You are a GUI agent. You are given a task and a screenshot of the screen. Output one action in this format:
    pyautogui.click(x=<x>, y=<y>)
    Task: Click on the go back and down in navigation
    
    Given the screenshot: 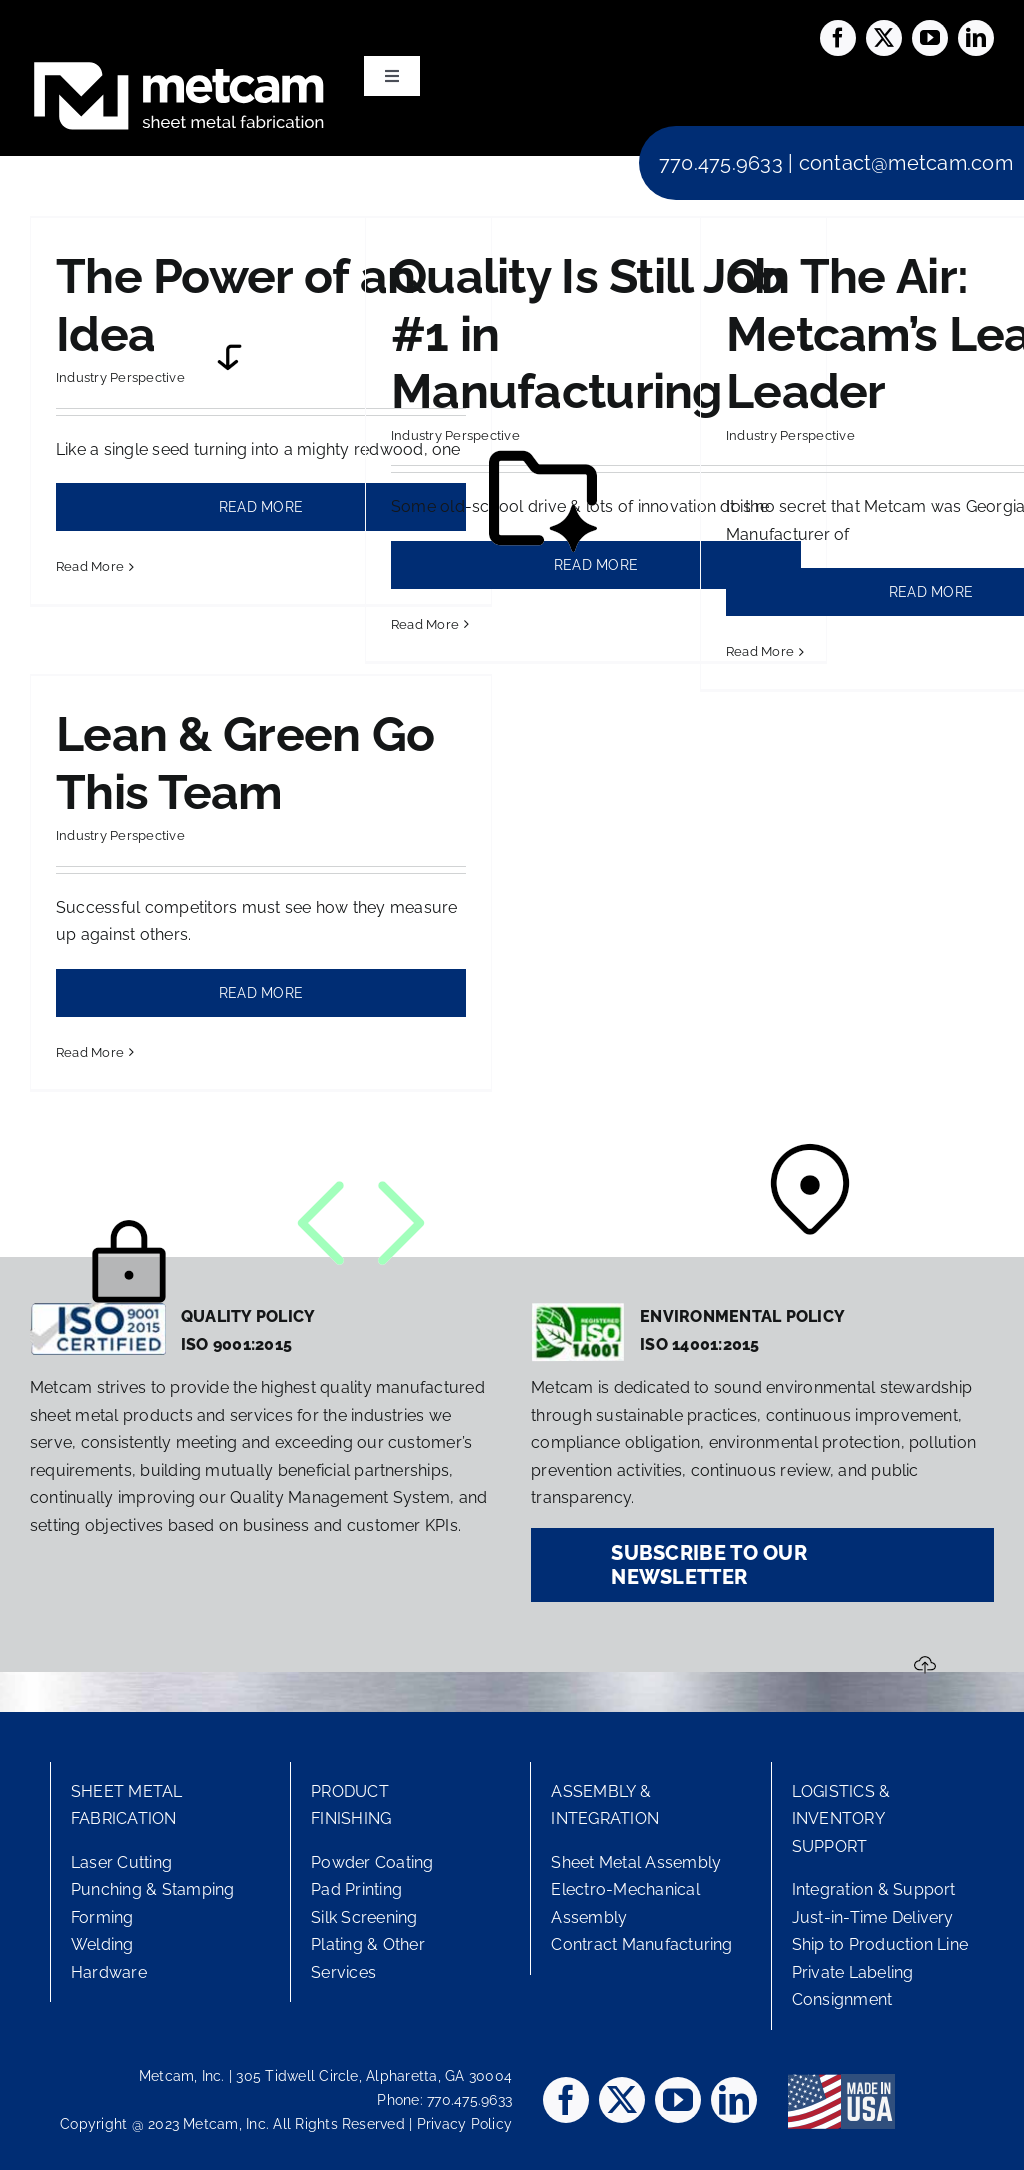 What is the action you would take?
    pyautogui.click(x=229, y=356)
    